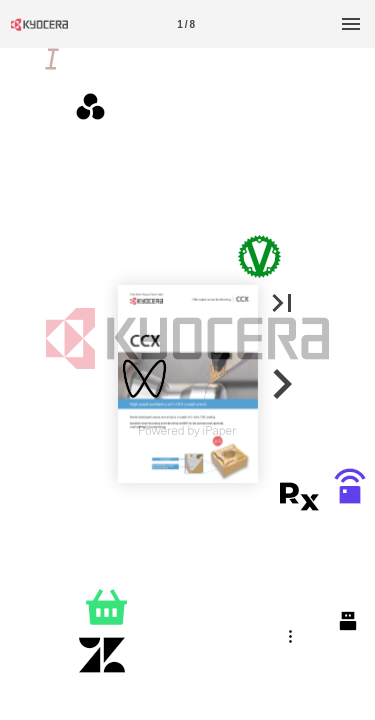 This screenshot has height=720, width=375. Describe the element at coordinates (259, 256) in the screenshot. I see `open vaultwarden password manager` at that location.